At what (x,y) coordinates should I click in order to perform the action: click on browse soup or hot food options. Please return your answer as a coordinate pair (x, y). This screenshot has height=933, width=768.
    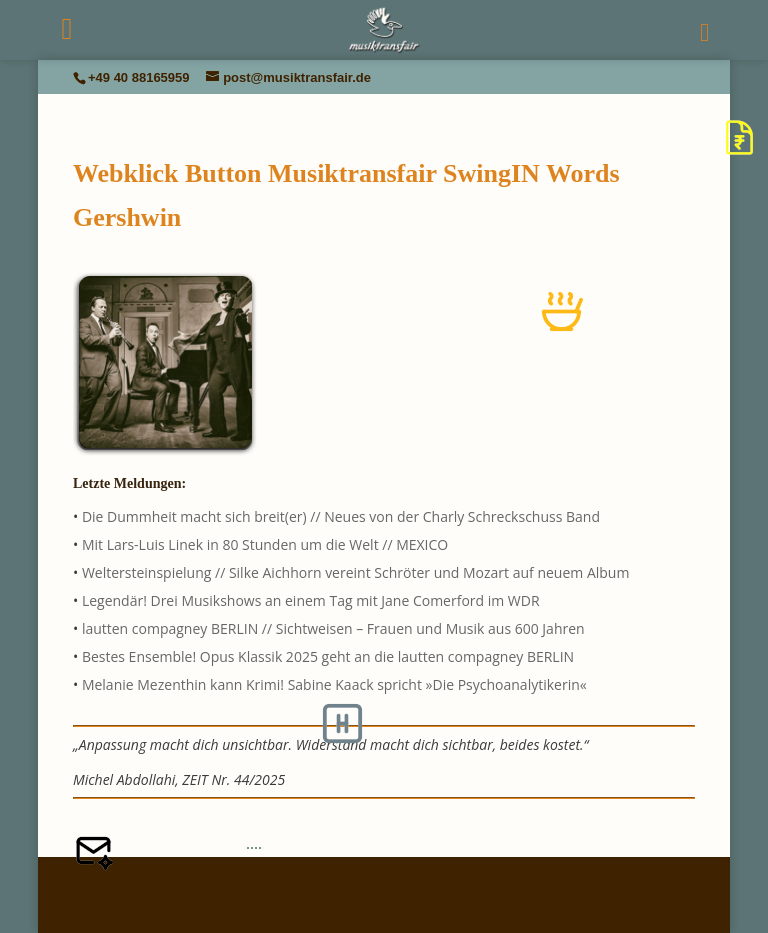
    Looking at the image, I should click on (561, 311).